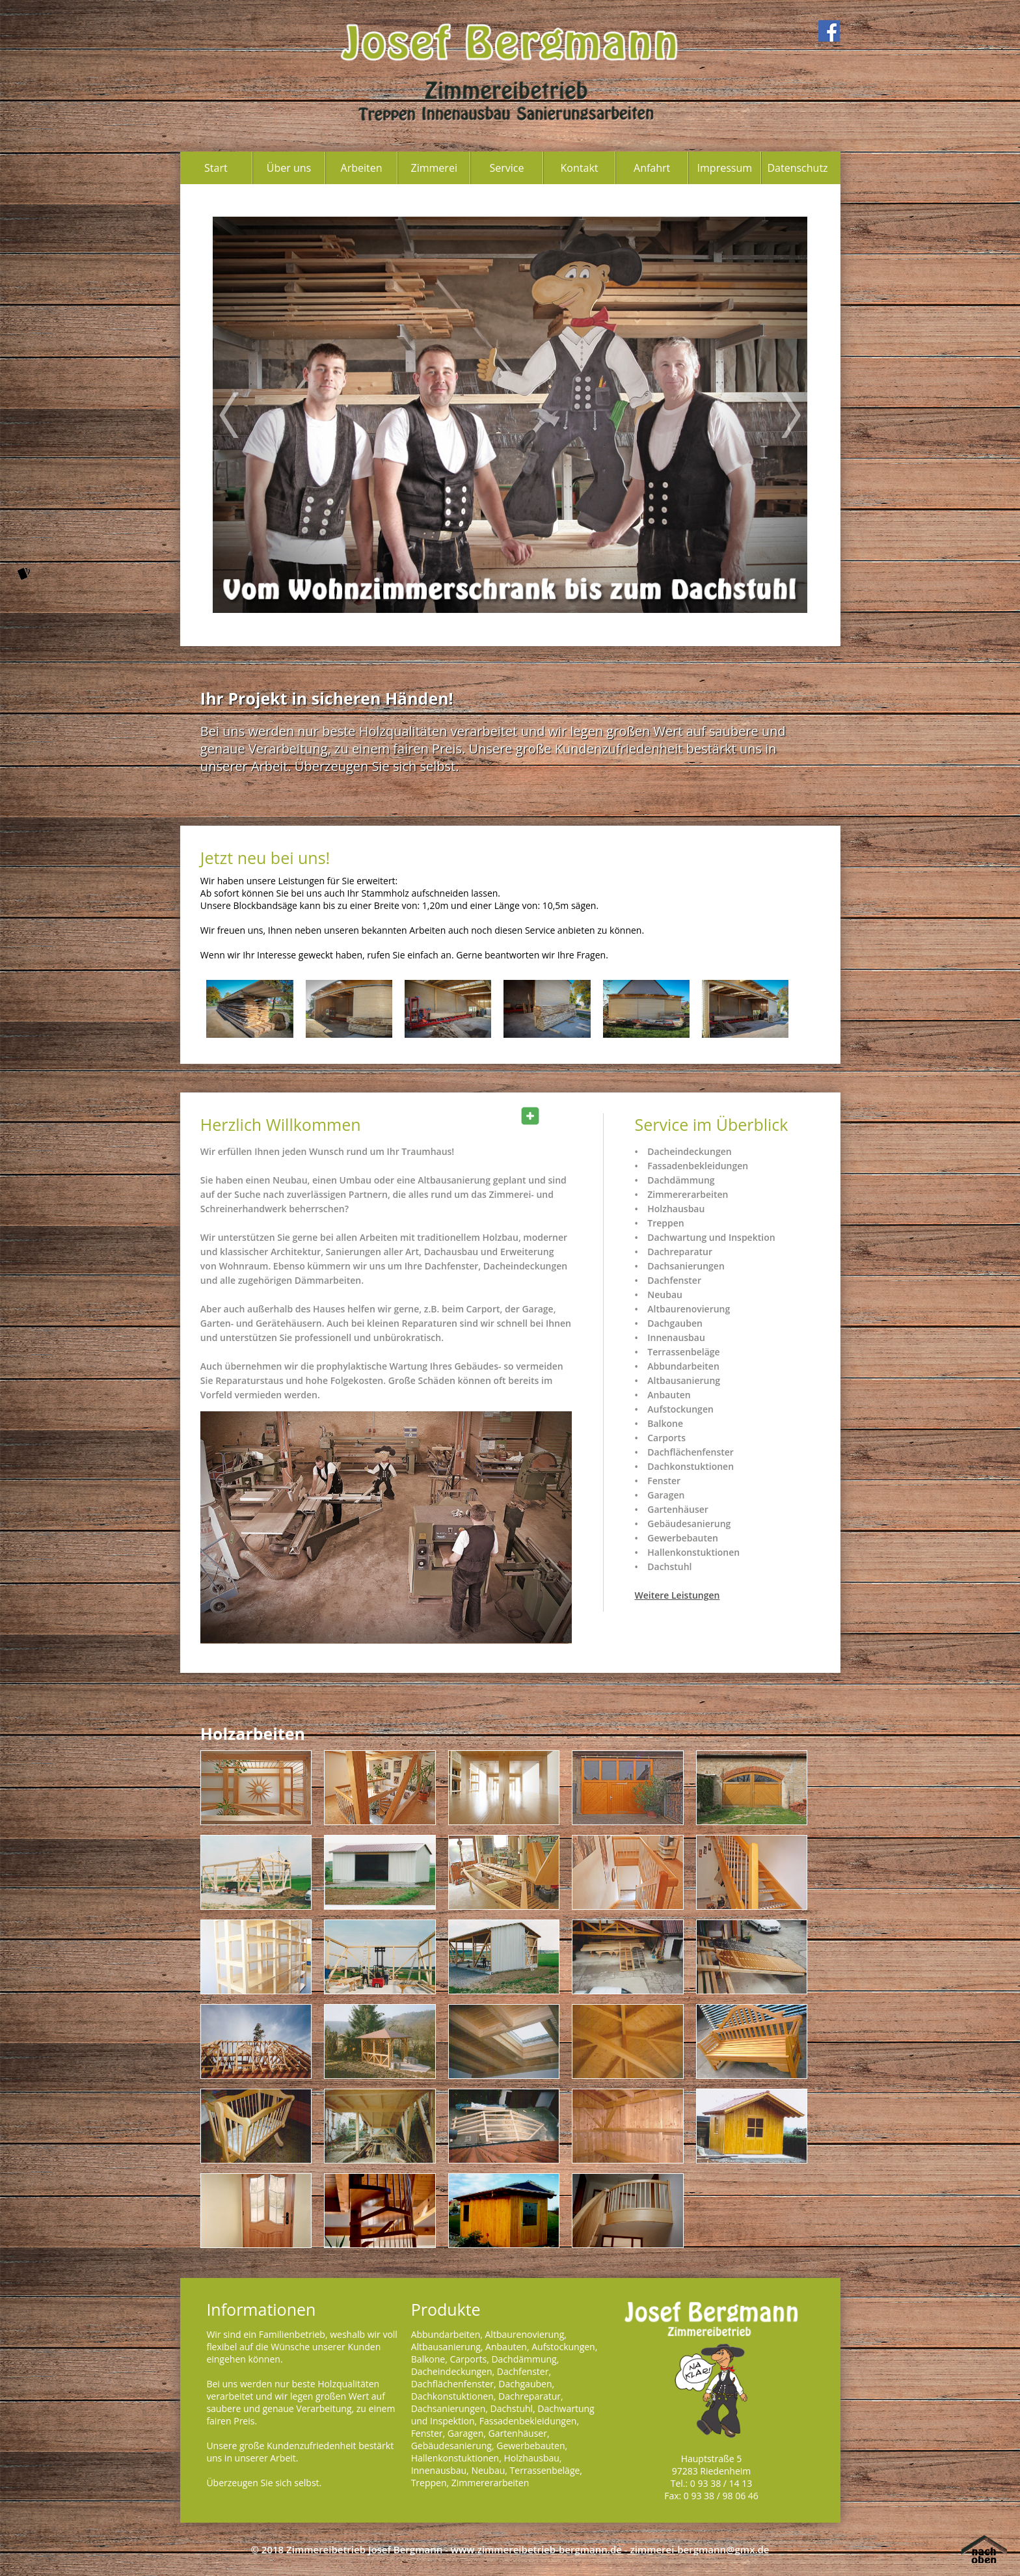  What do you see at coordinates (530, 1116) in the screenshot?
I see `add a new item` at bounding box center [530, 1116].